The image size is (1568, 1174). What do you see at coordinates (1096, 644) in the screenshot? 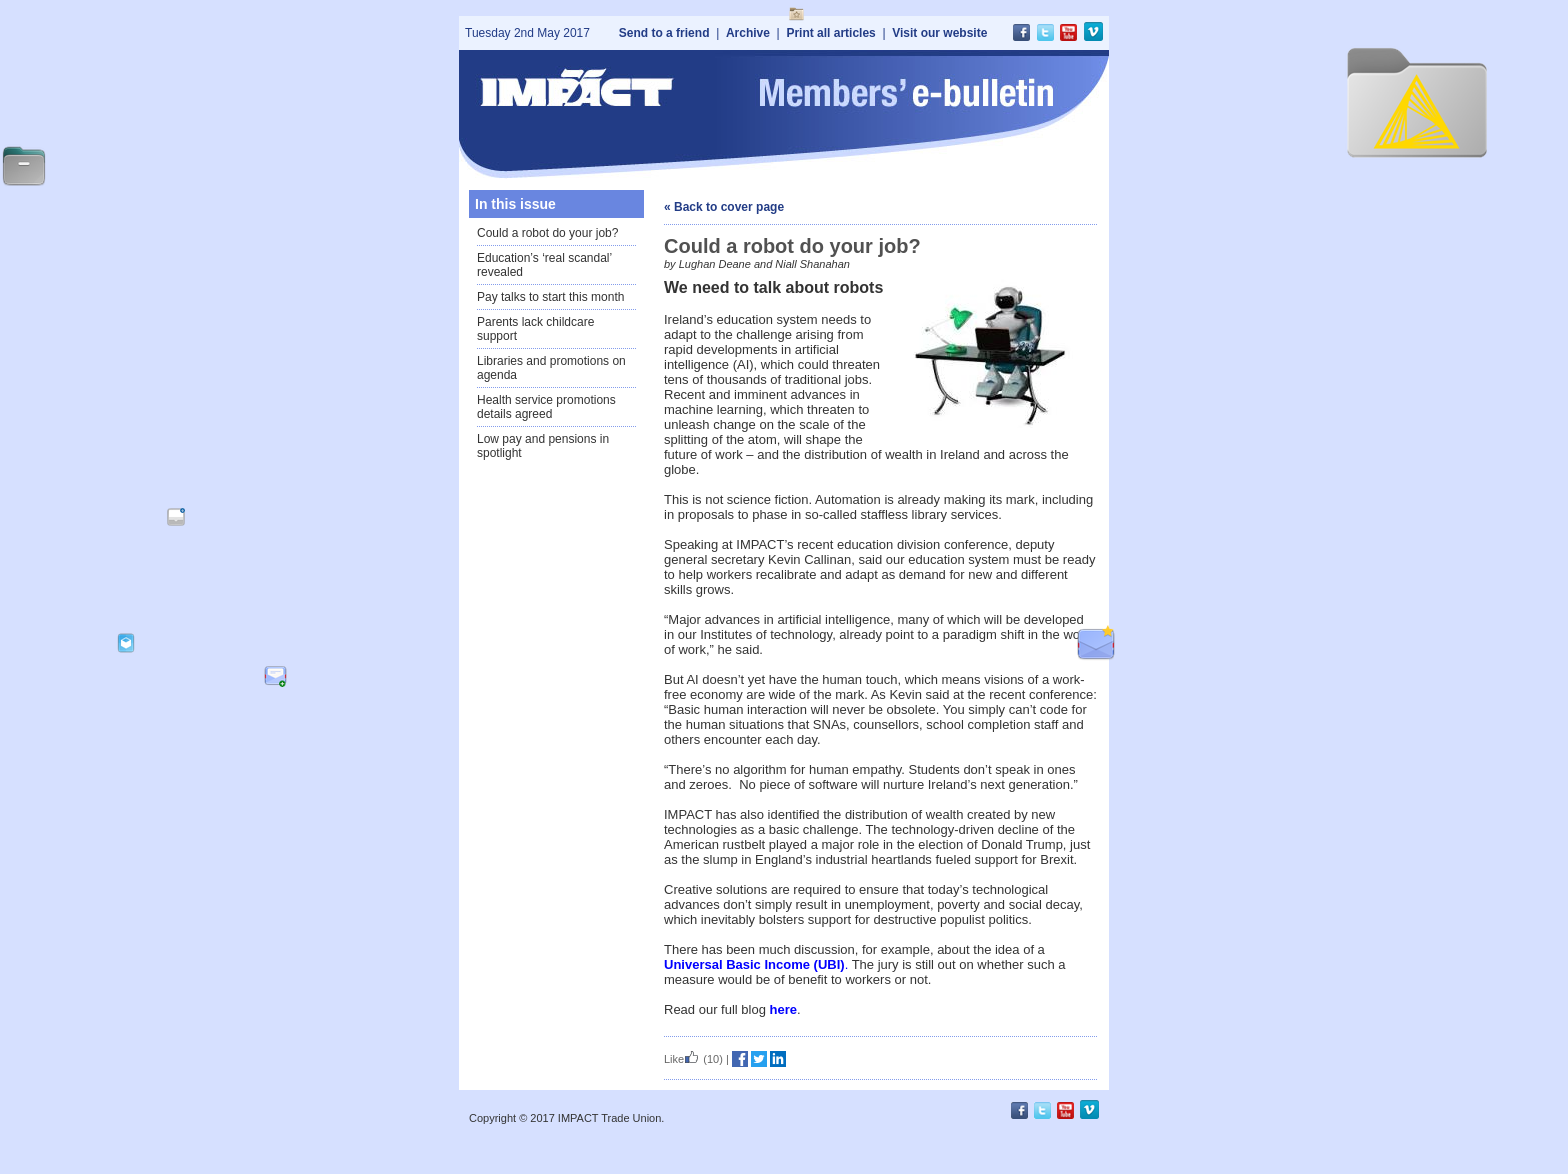
I see `indicates unread email messages` at bounding box center [1096, 644].